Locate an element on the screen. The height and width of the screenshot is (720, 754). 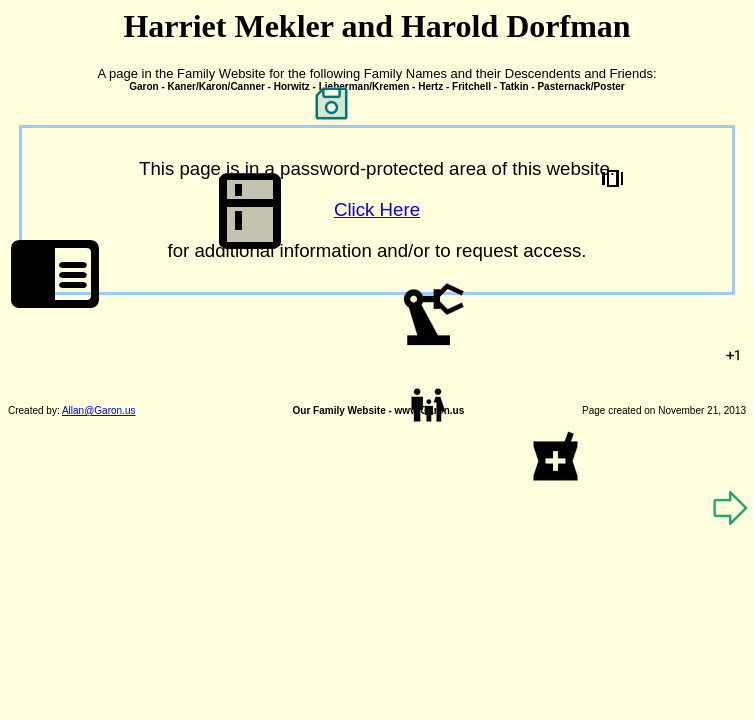
view stories or card-based content is located at coordinates (613, 179).